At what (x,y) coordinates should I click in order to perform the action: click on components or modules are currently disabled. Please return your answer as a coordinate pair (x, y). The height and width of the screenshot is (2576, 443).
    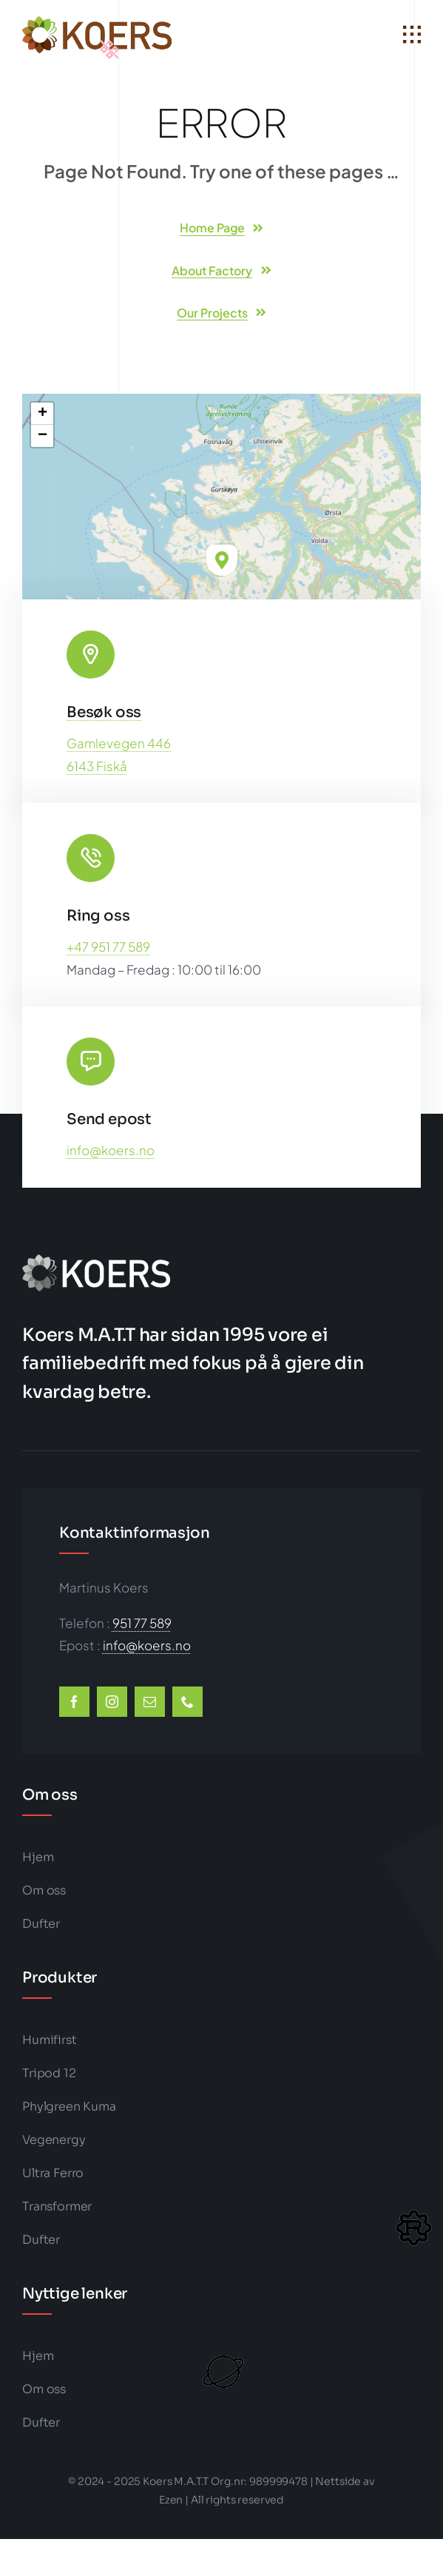
    Looking at the image, I should click on (109, 50).